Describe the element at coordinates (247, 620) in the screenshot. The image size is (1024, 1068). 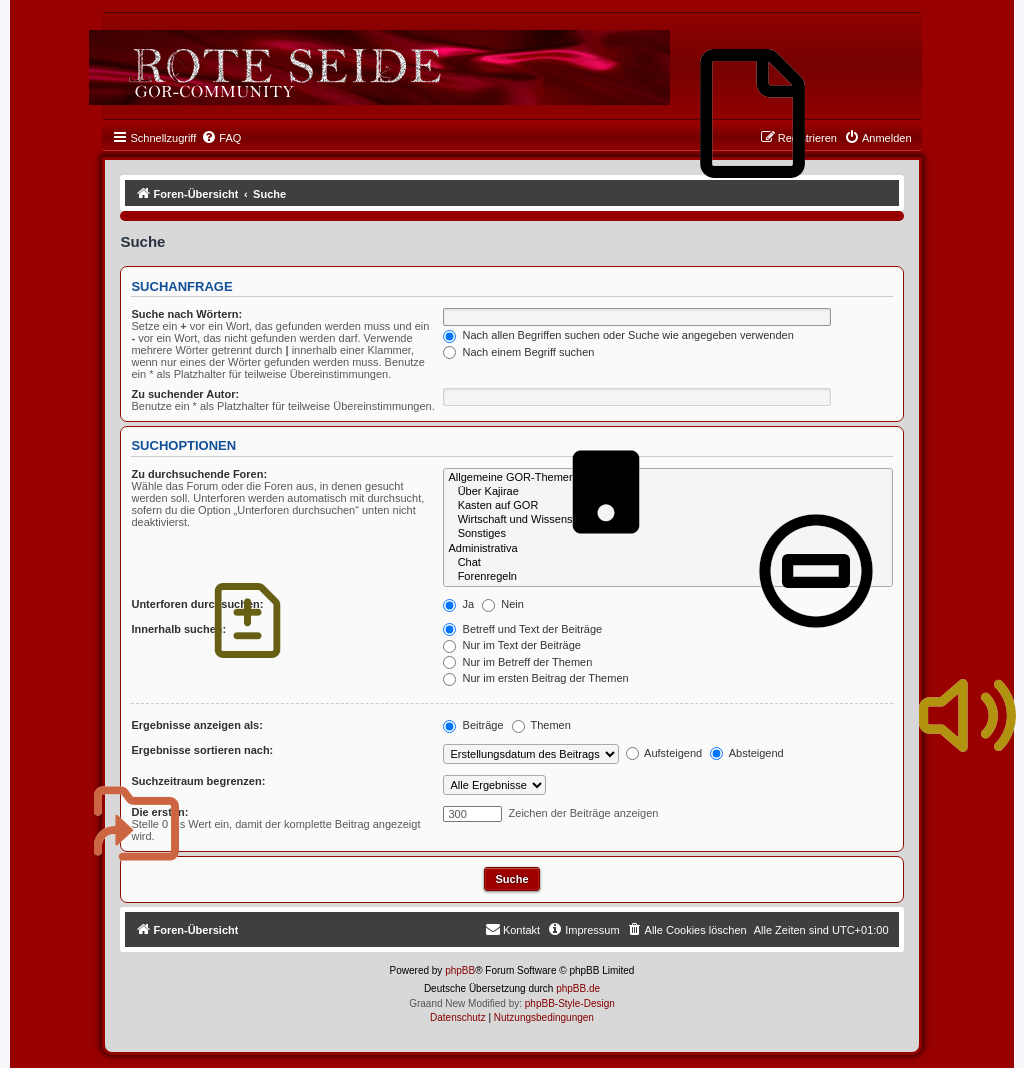
I see `view file differences or changes` at that location.